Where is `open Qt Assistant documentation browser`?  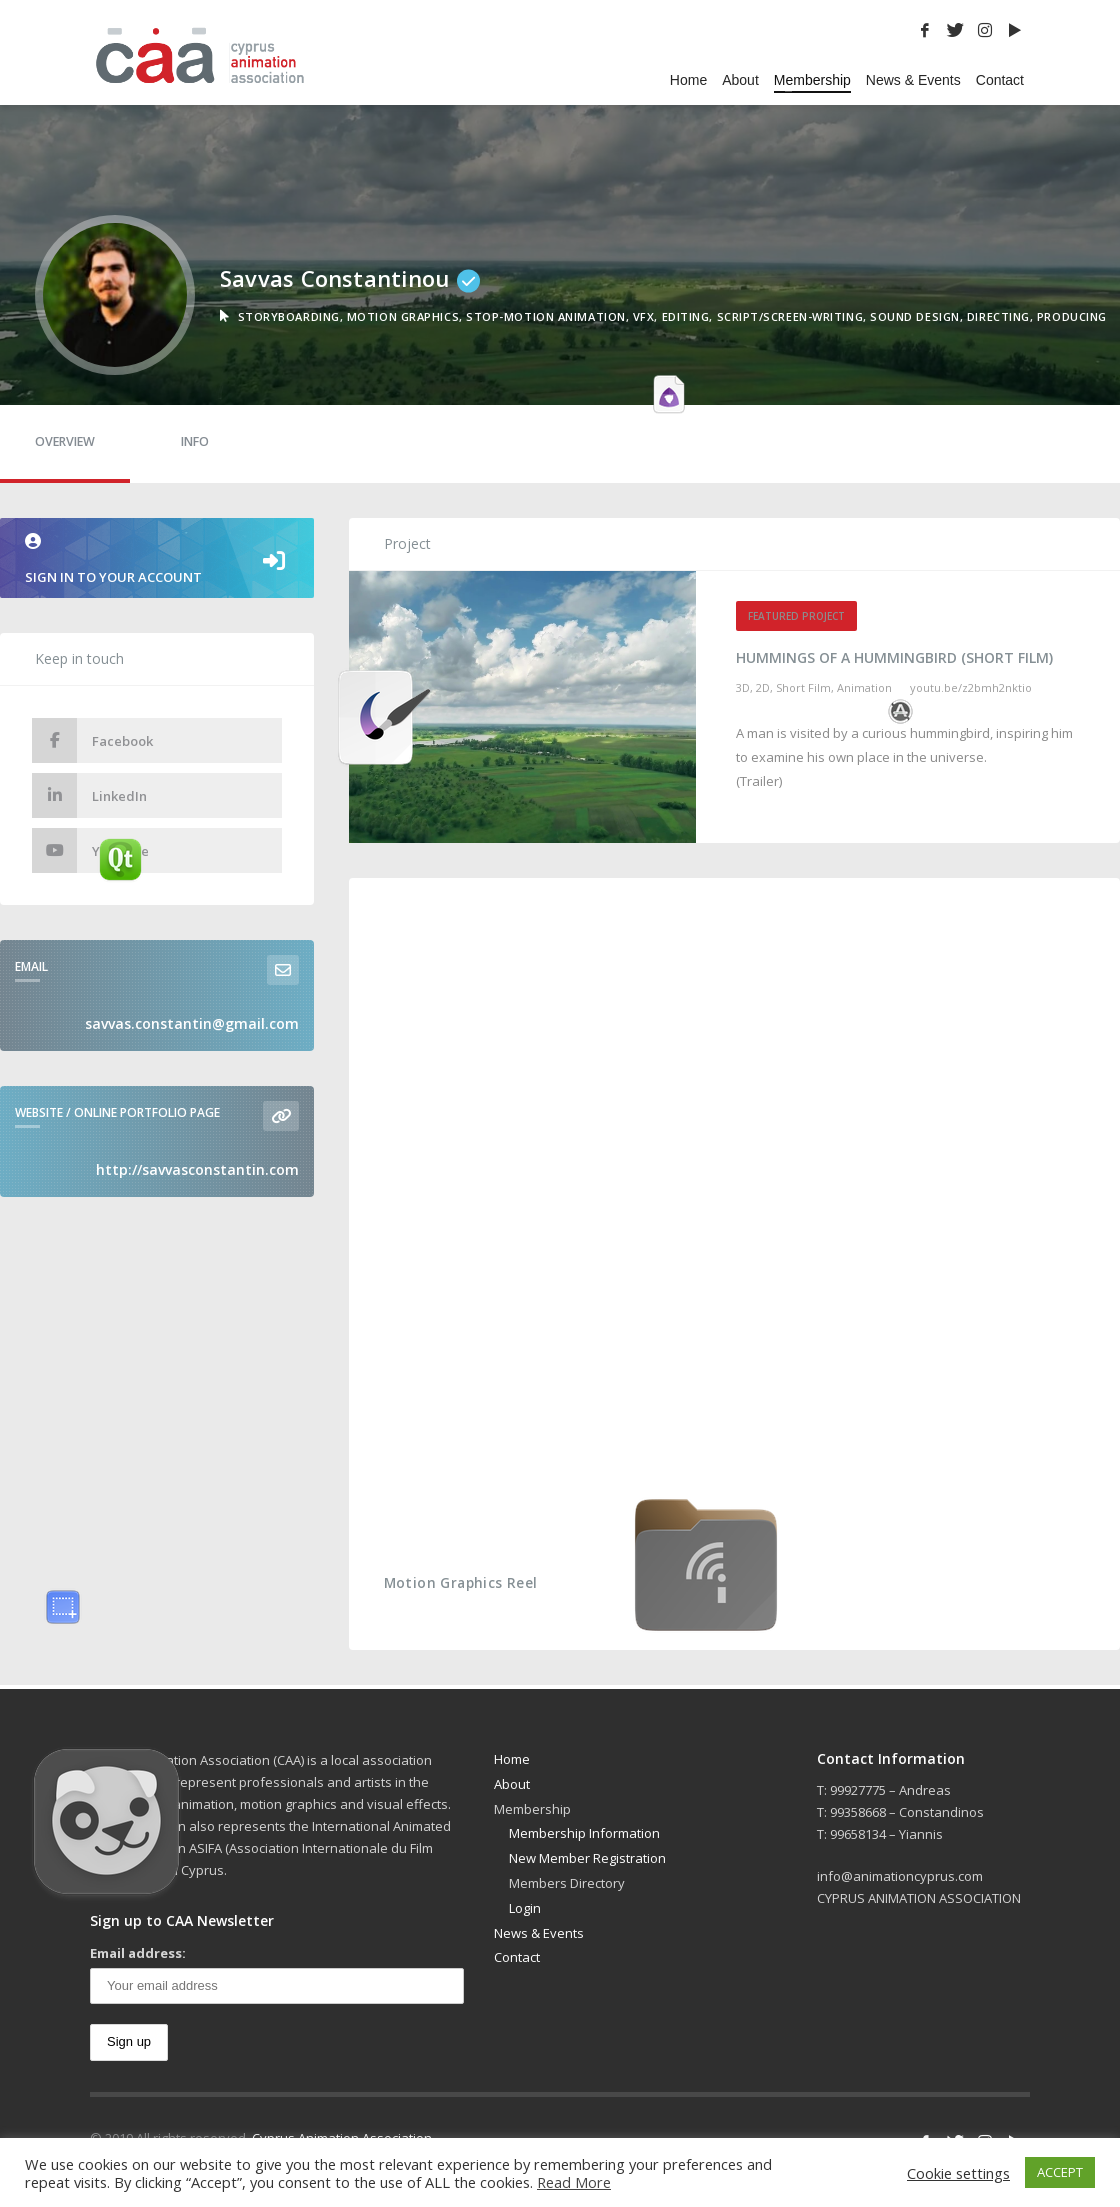
open Qt Assistant documentation browser is located at coordinates (120, 859).